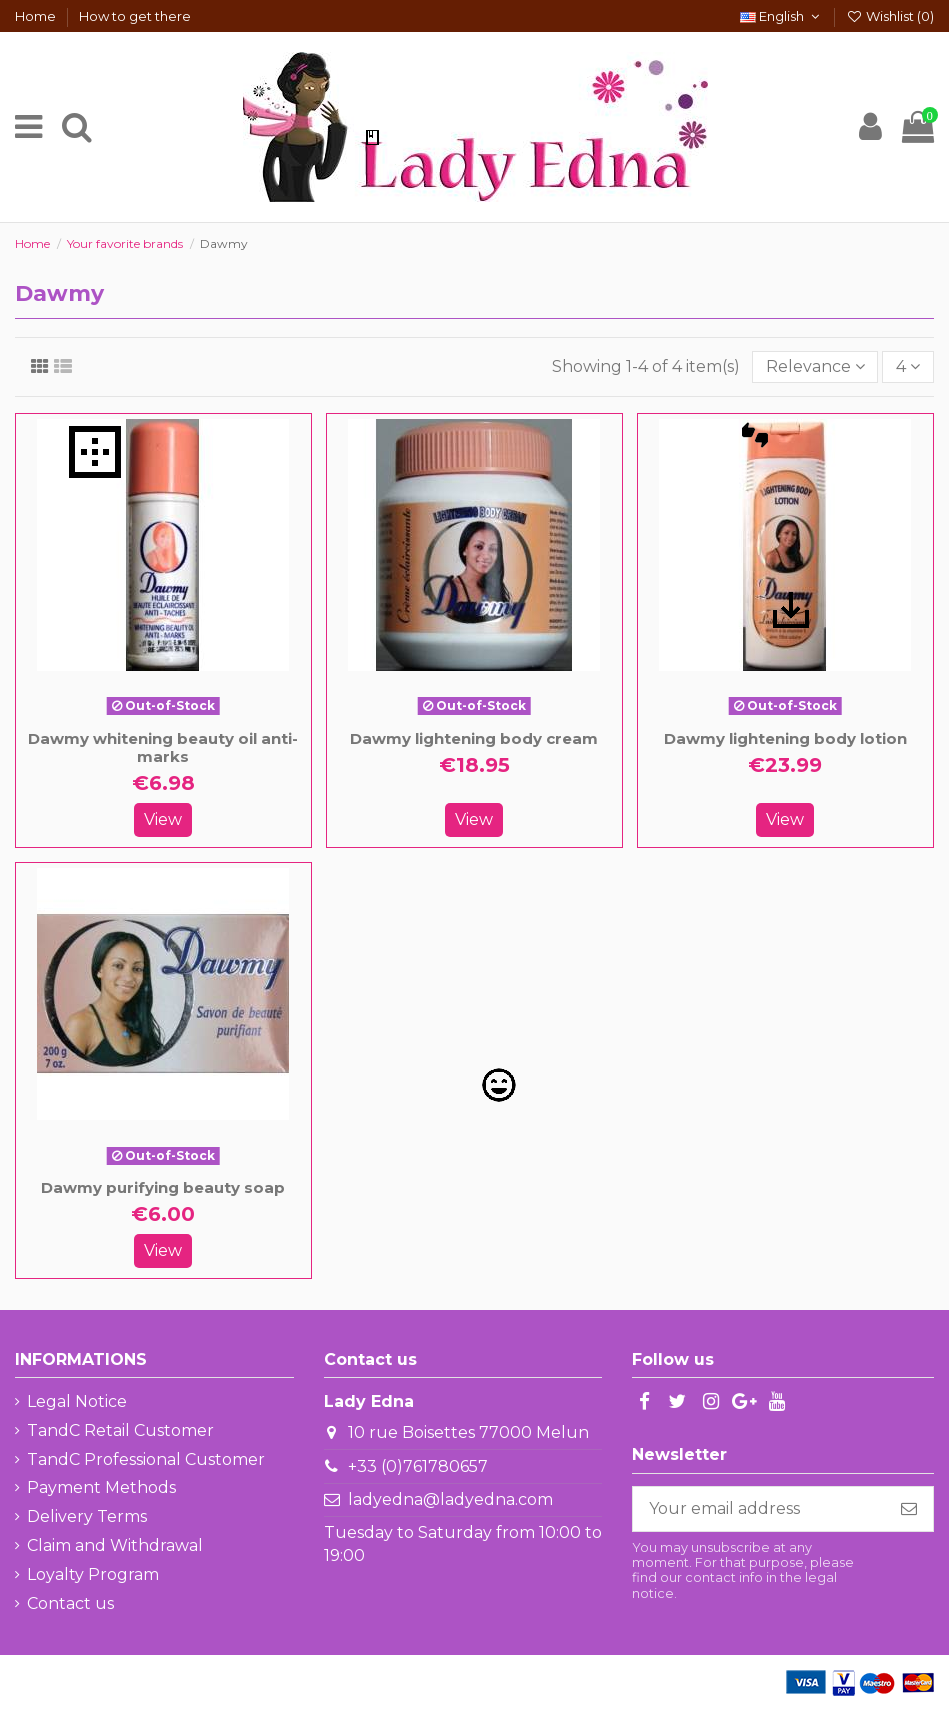 This screenshot has height=1711, width=949. Describe the element at coordinates (755, 435) in the screenshot. I see `rate or provide feedback` at that location.